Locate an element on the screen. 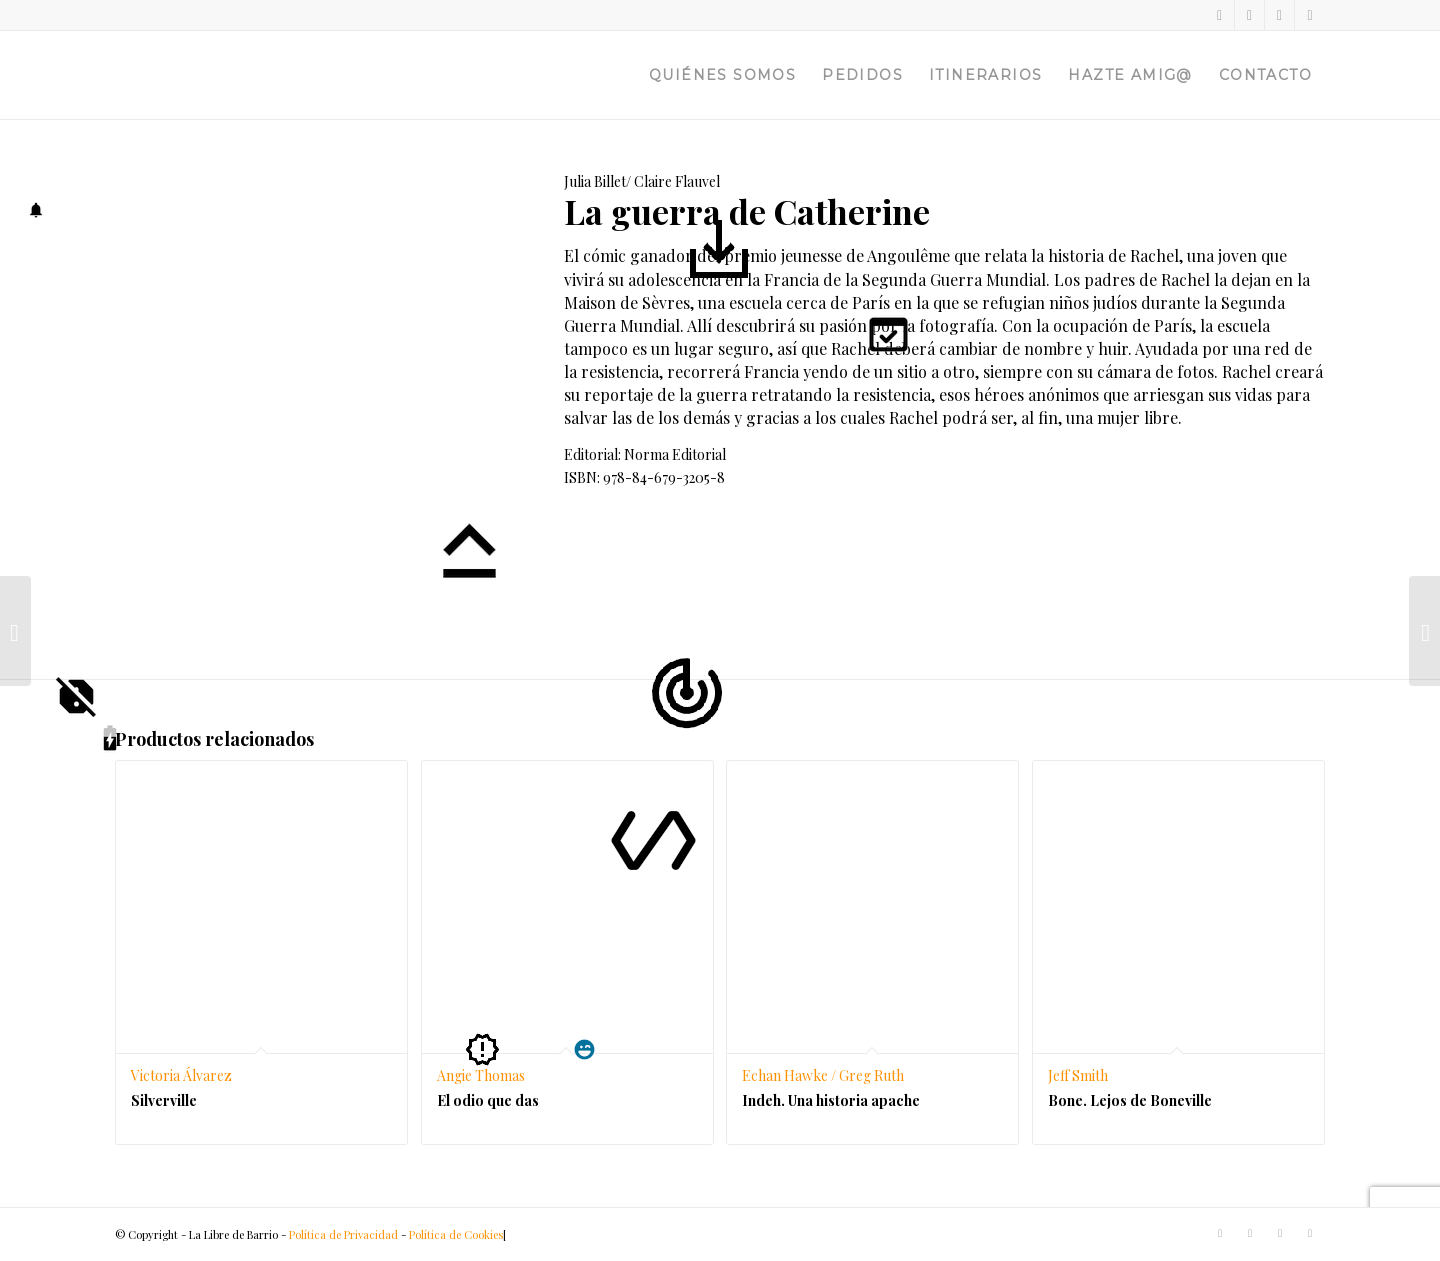 The width and height of the screenshot is (1440, 1261). add a playful or humorous reaction is located at coordinates (584, 1049).